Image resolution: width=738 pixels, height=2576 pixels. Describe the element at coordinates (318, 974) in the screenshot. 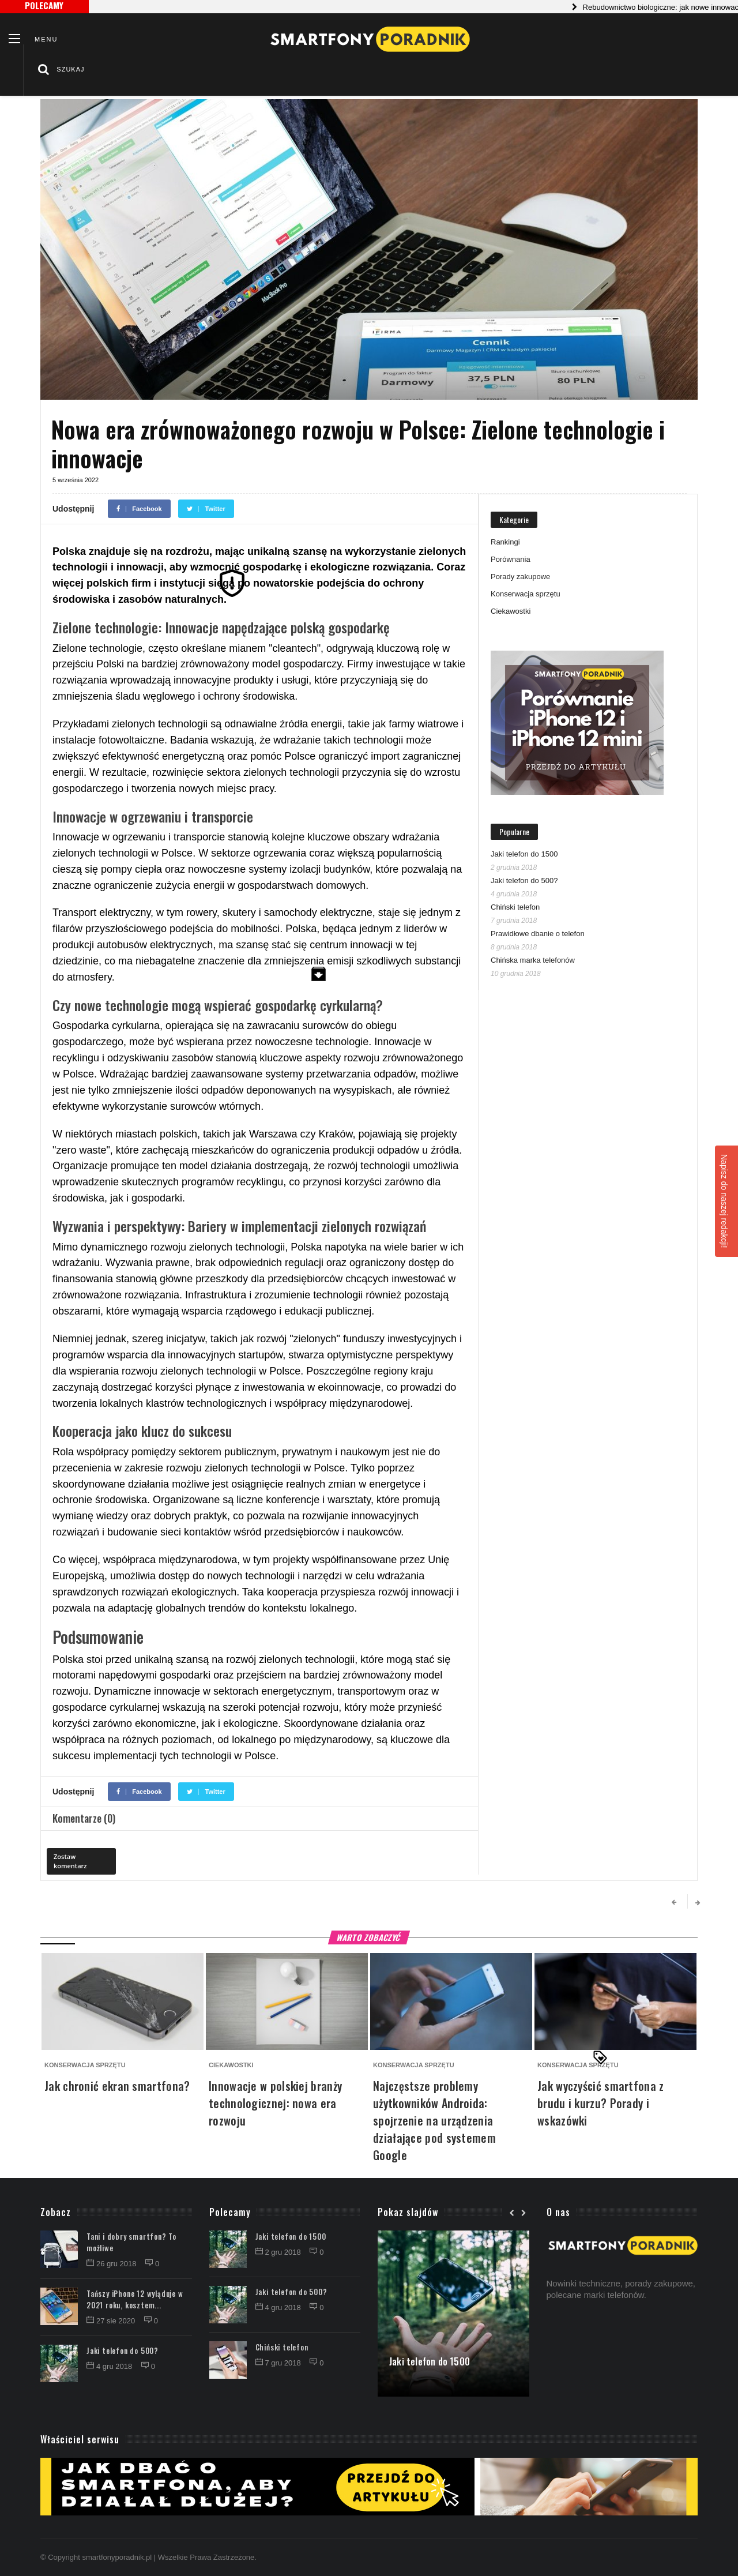

I see `archive selected items` at that location.